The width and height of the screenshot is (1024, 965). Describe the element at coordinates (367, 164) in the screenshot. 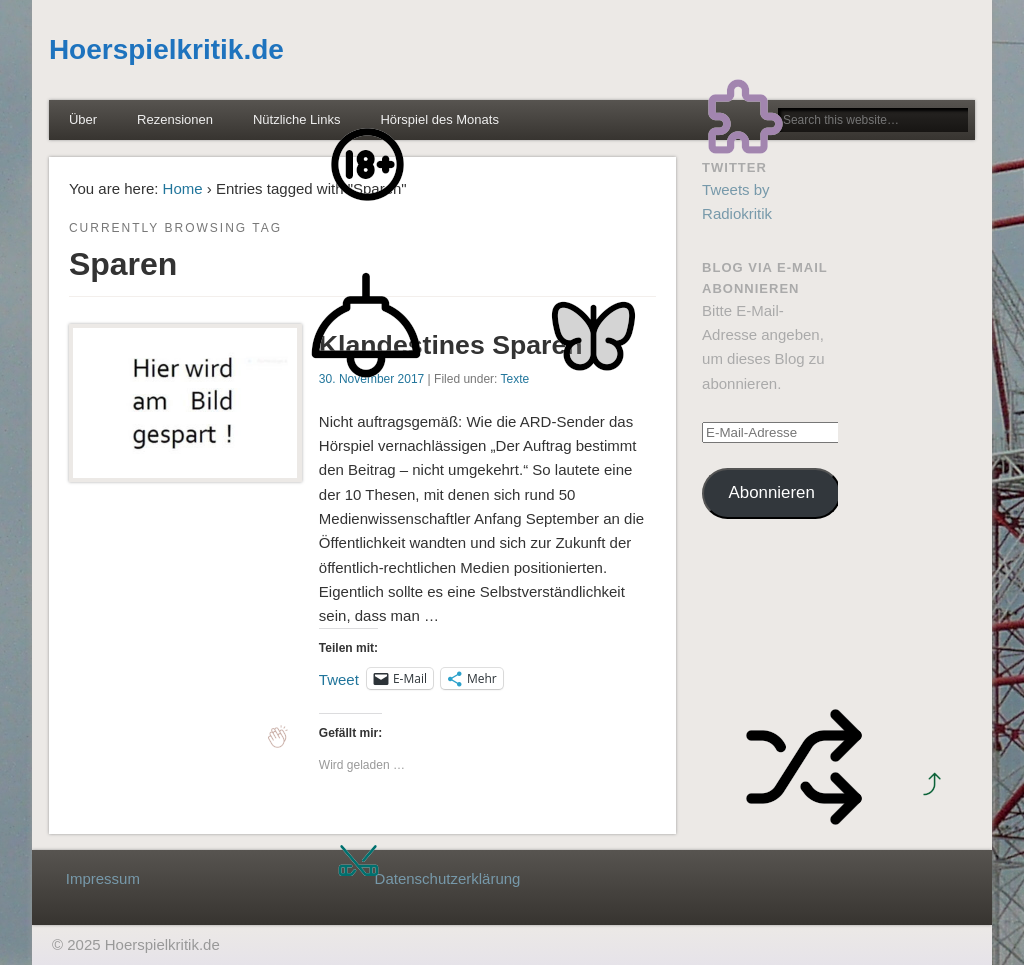

I see `indicates age-restricted content (18+)` at that location.